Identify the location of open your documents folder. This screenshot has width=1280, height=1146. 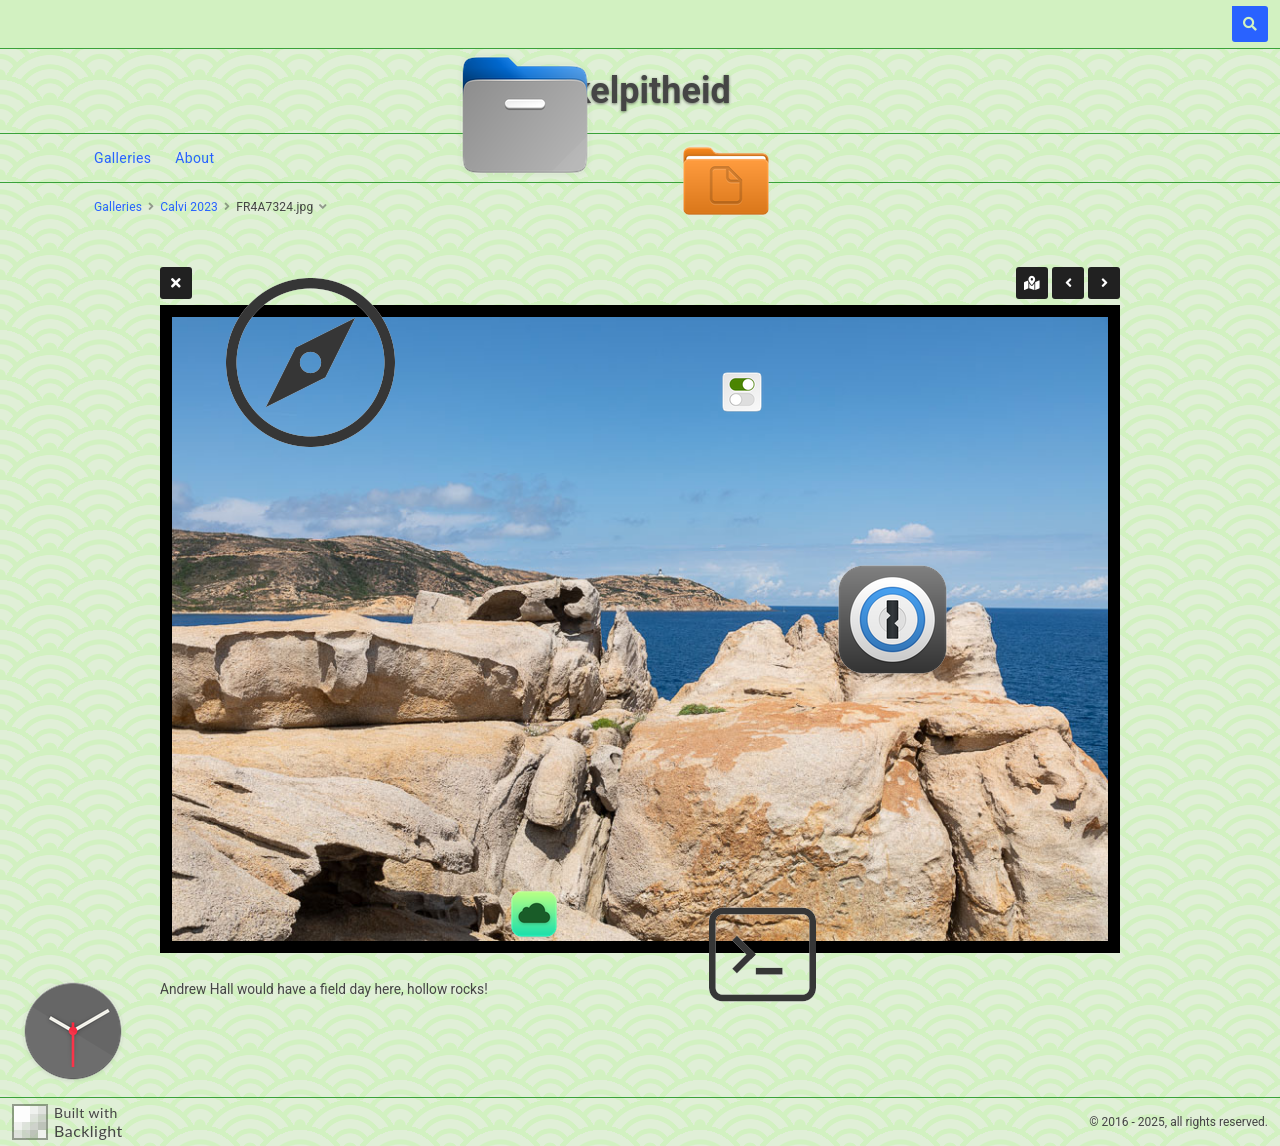
(726, 181).